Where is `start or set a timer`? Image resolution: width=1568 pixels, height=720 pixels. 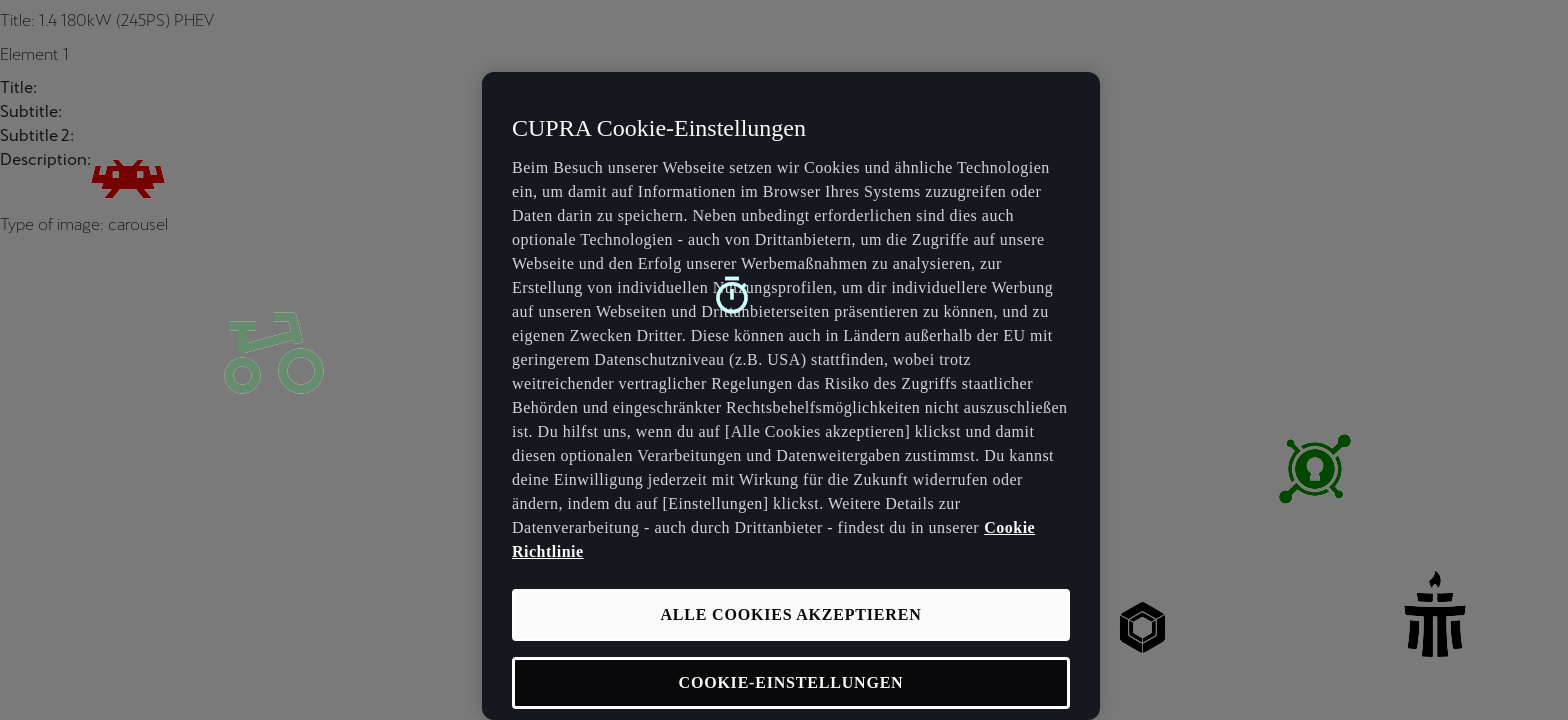 start or set a timer is located at coordinates (732, 296).